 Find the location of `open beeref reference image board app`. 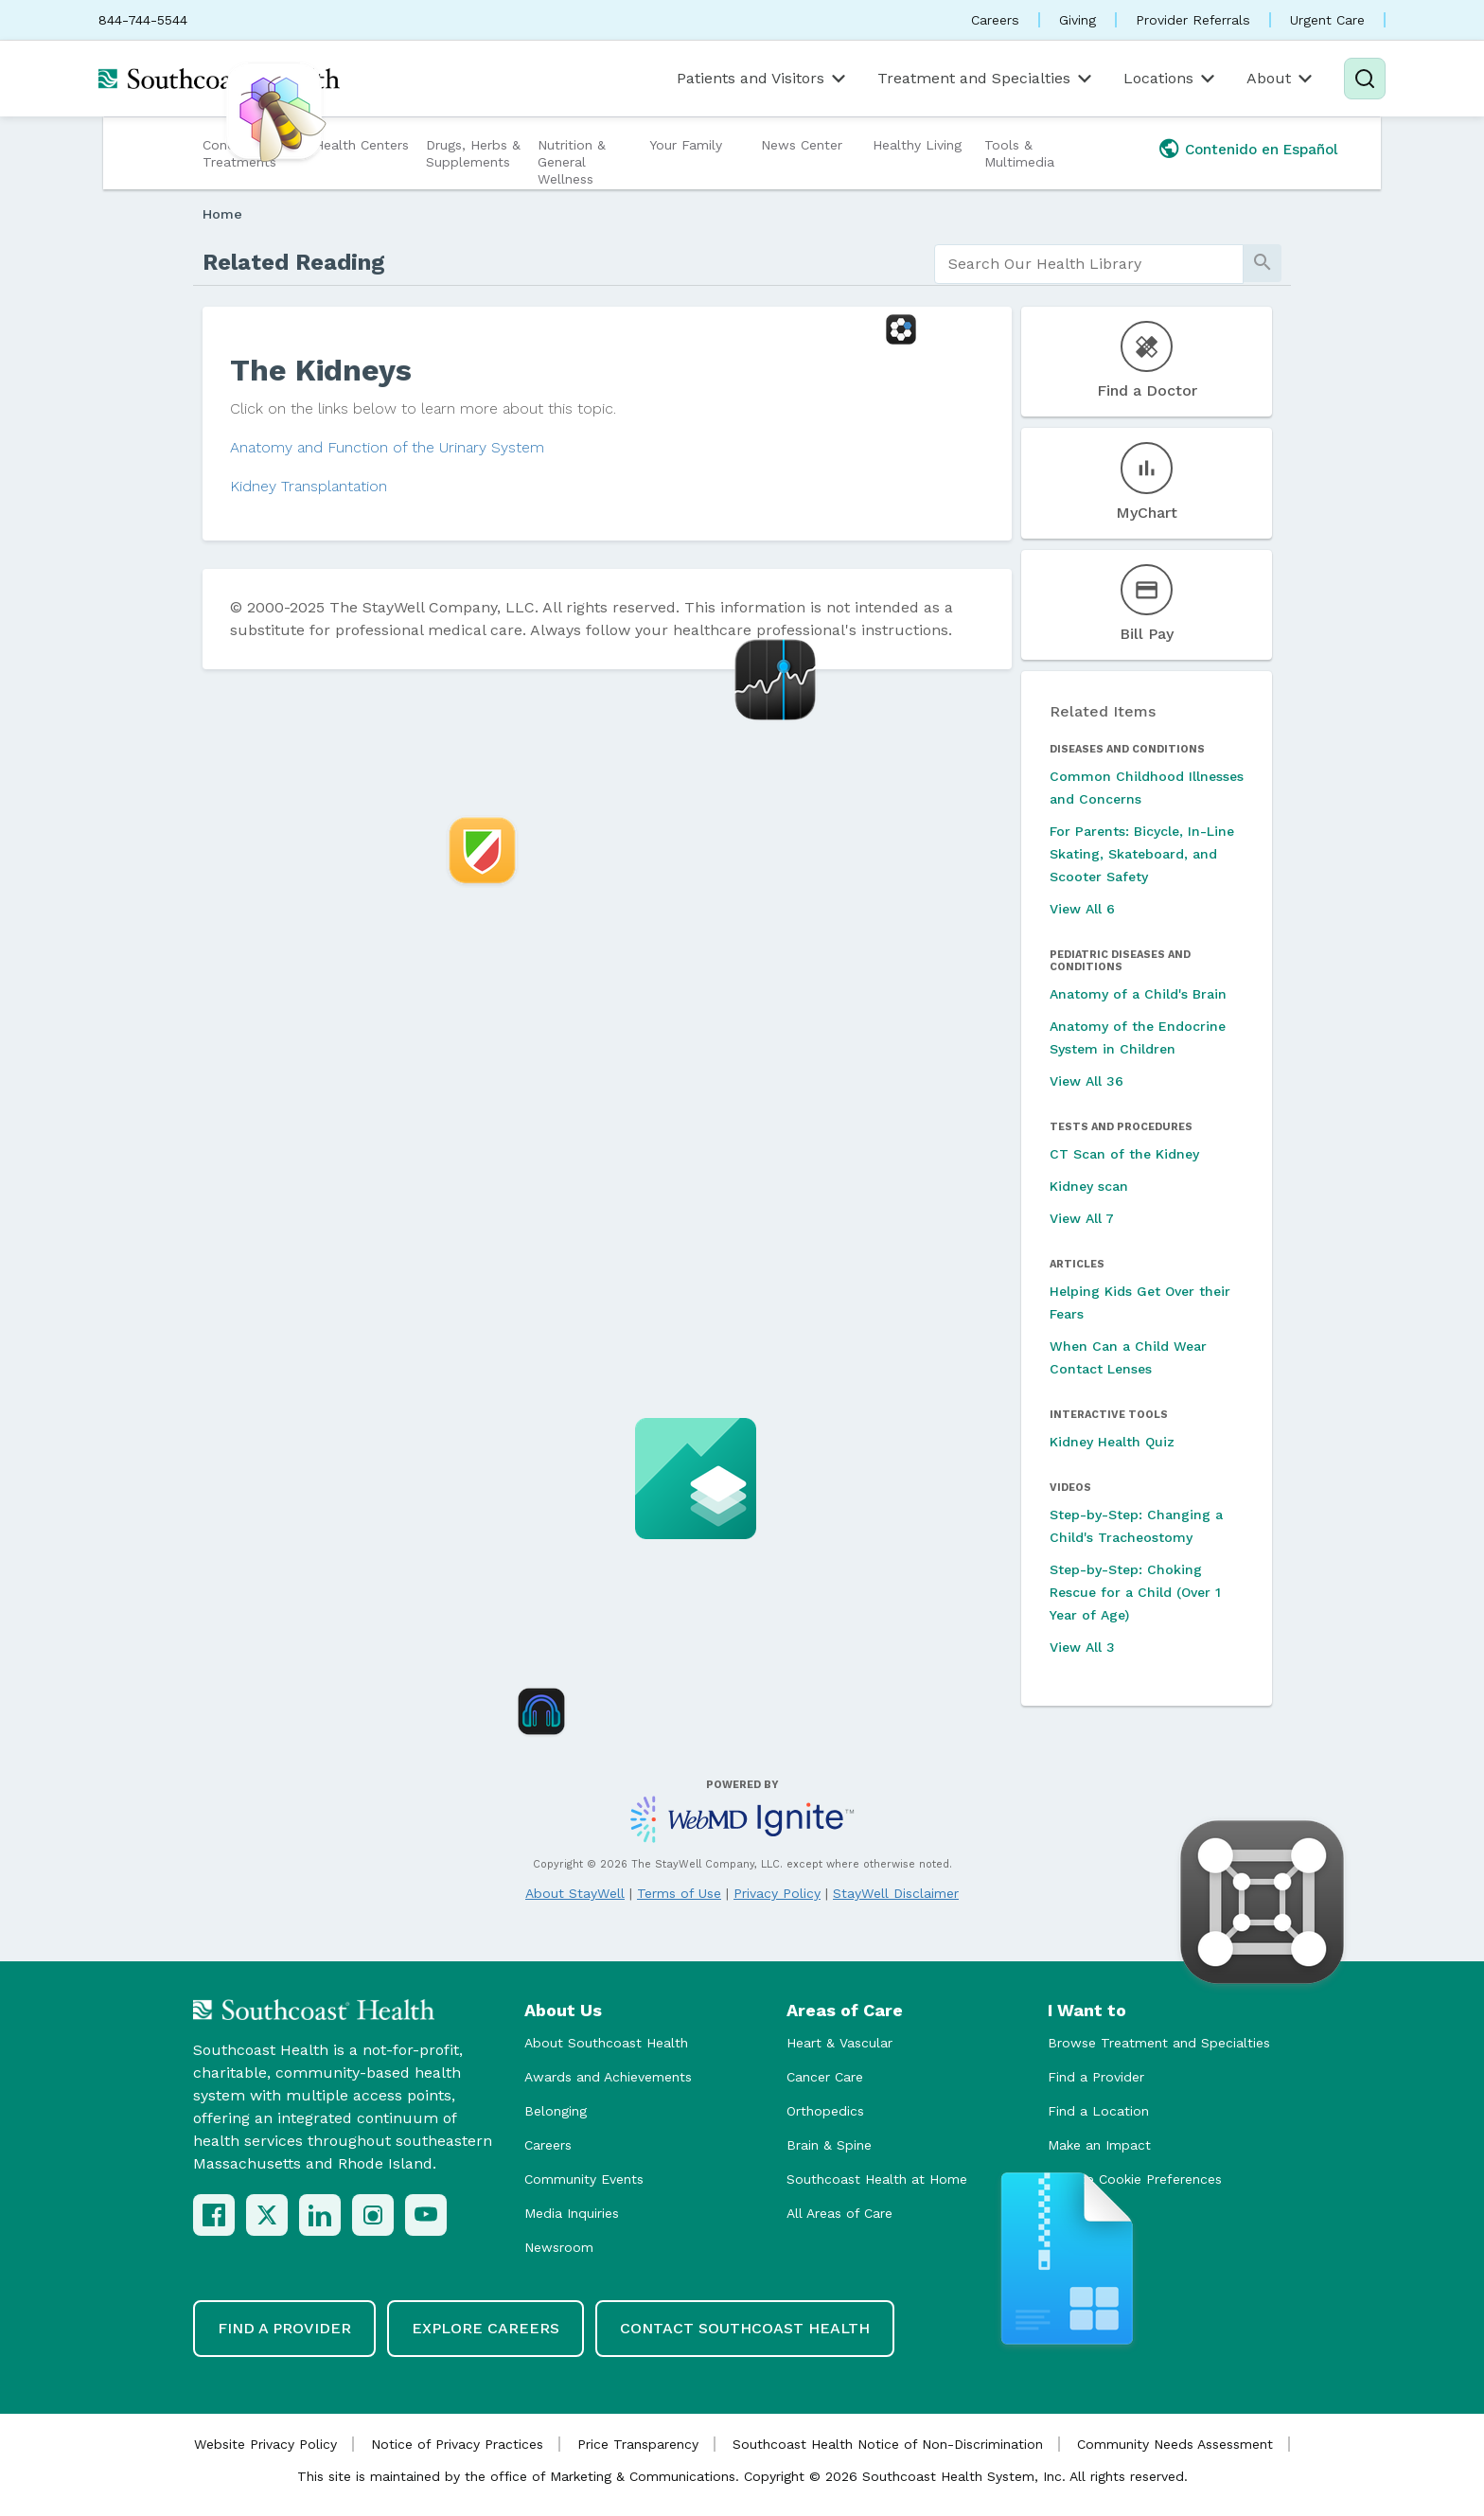

open beeref reference image board app is located at coordinates (274, 111).